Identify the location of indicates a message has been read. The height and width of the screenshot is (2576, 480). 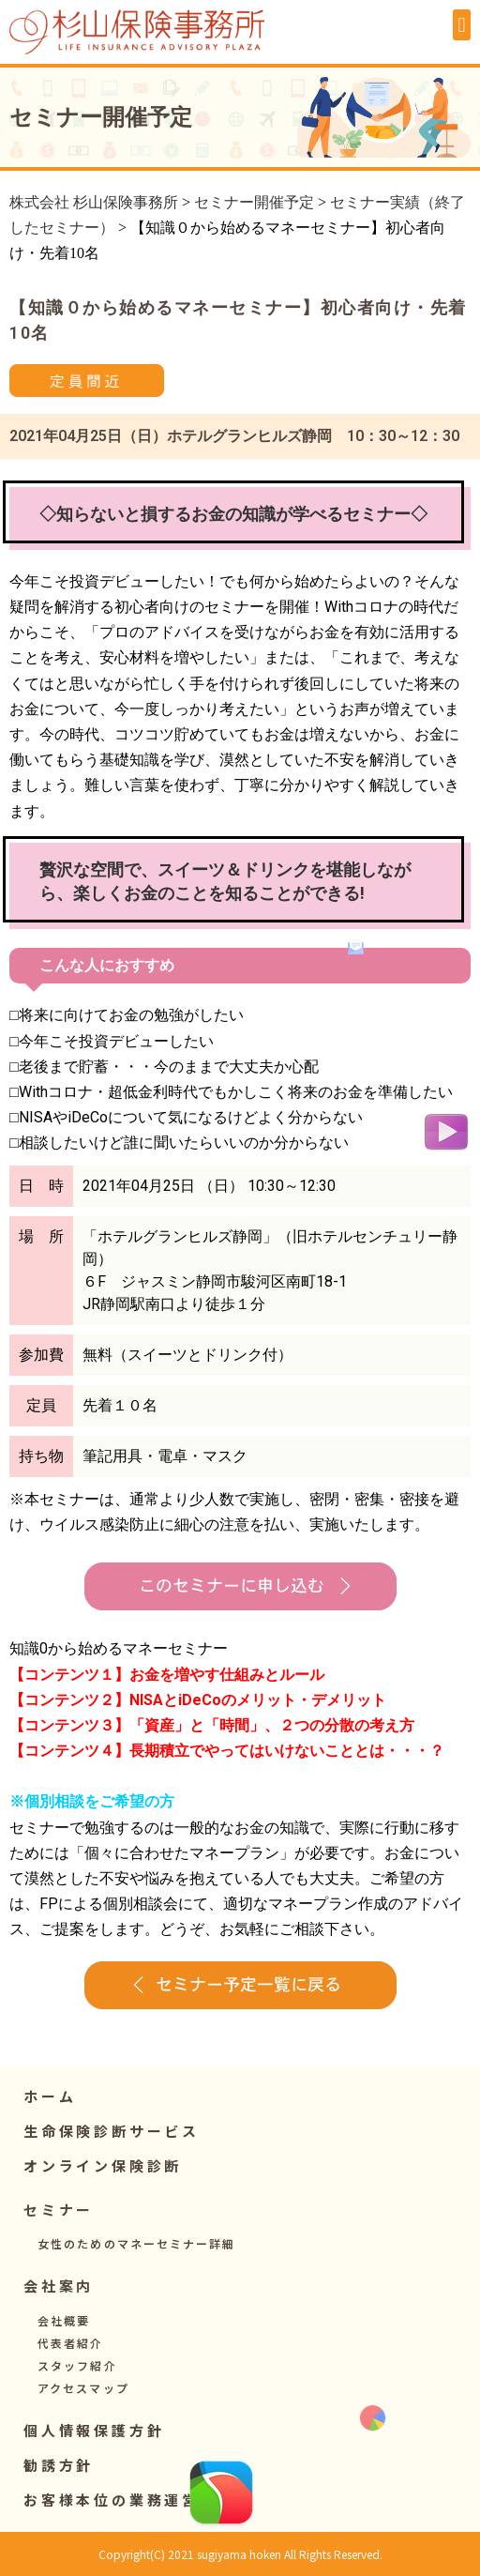
(355, 948).